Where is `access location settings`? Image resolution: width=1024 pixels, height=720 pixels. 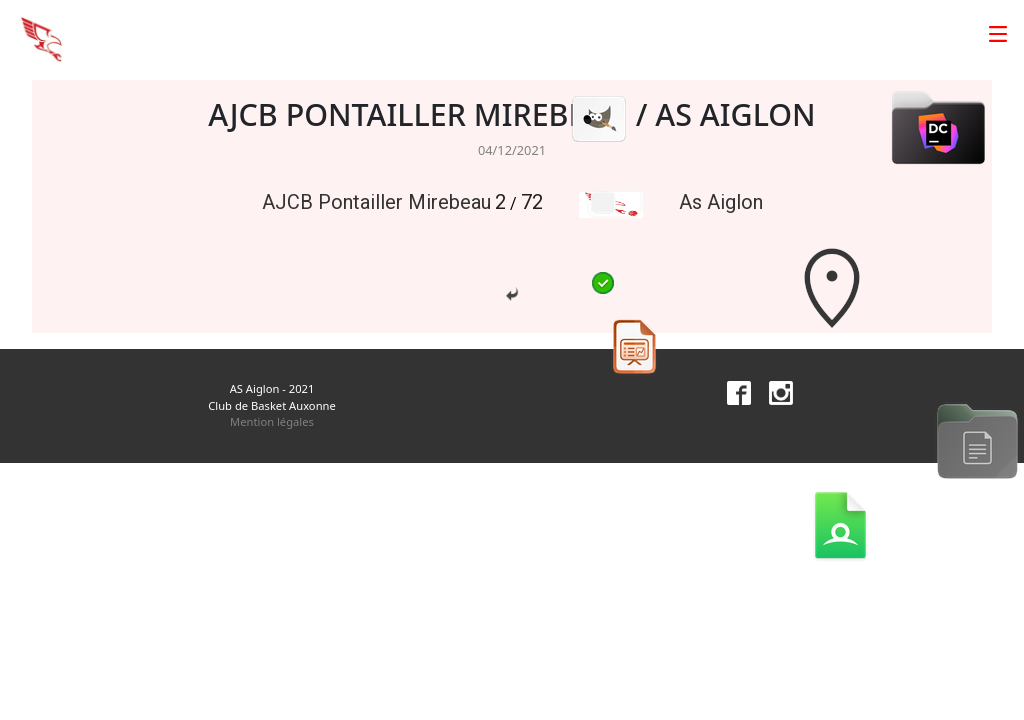 access location settings is located at coordinates (832, 287).